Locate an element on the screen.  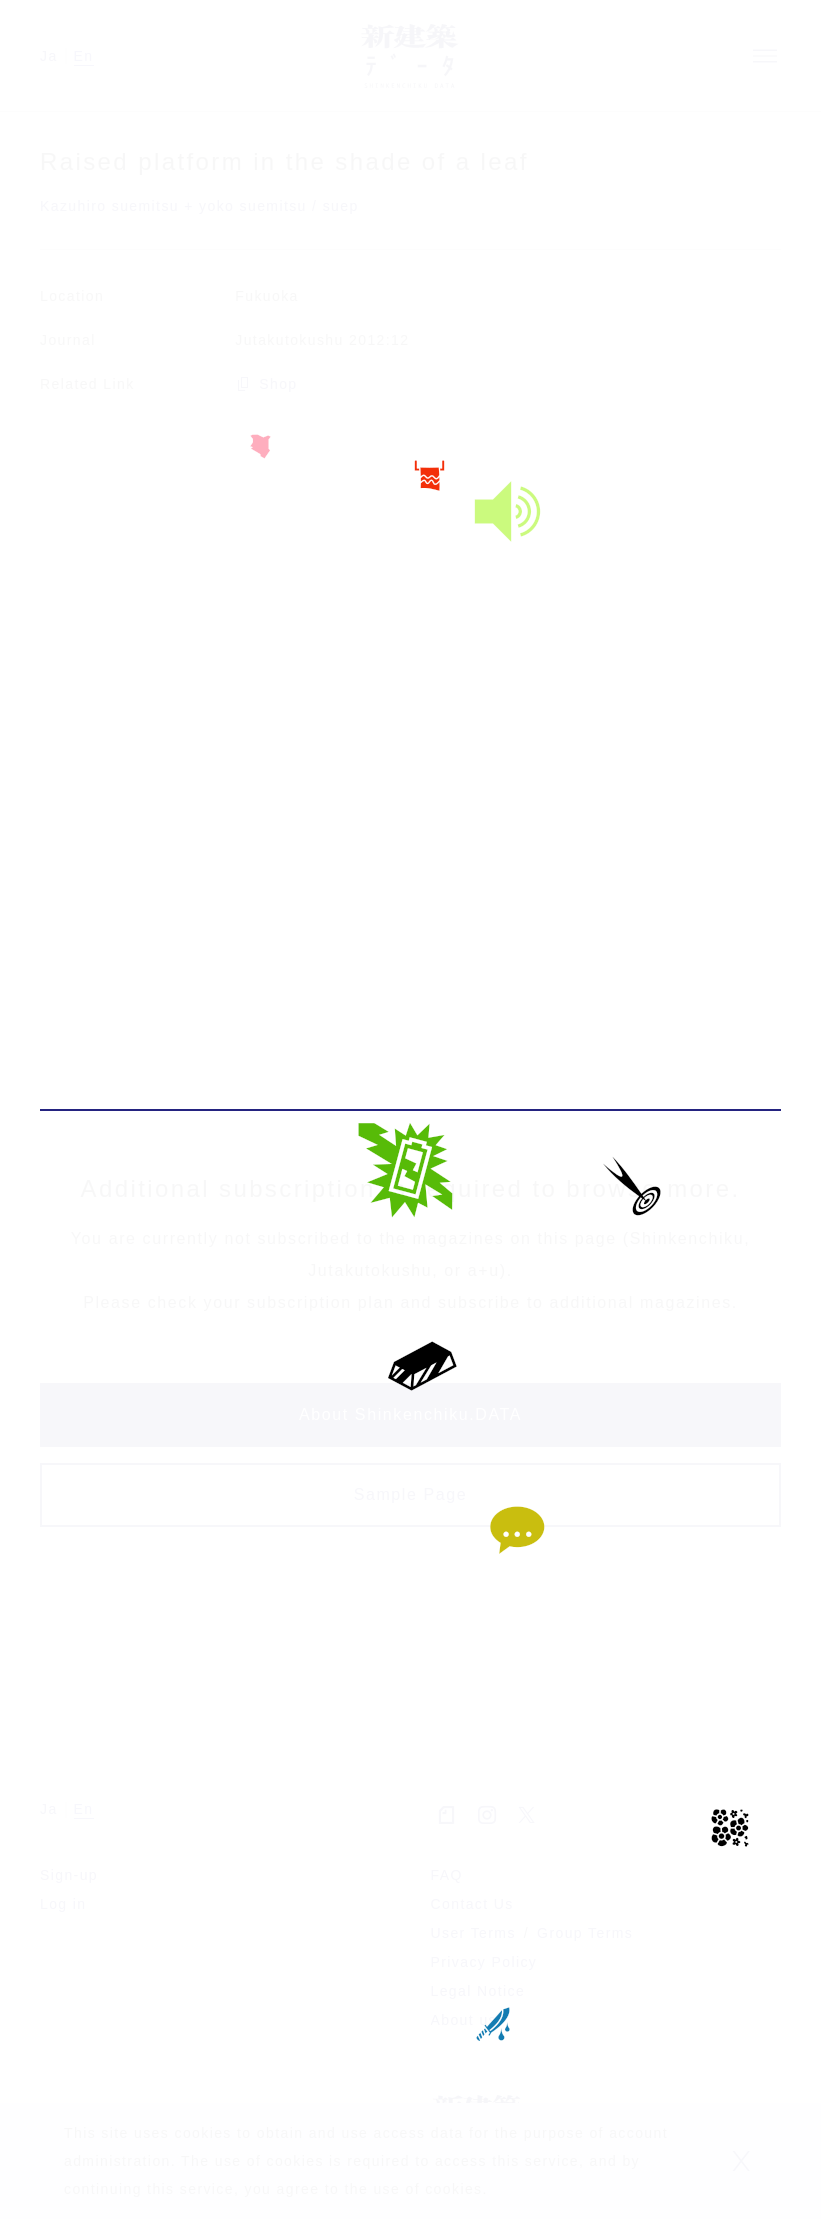
adjust volume or sound settings is located at coordinates (507, 511).